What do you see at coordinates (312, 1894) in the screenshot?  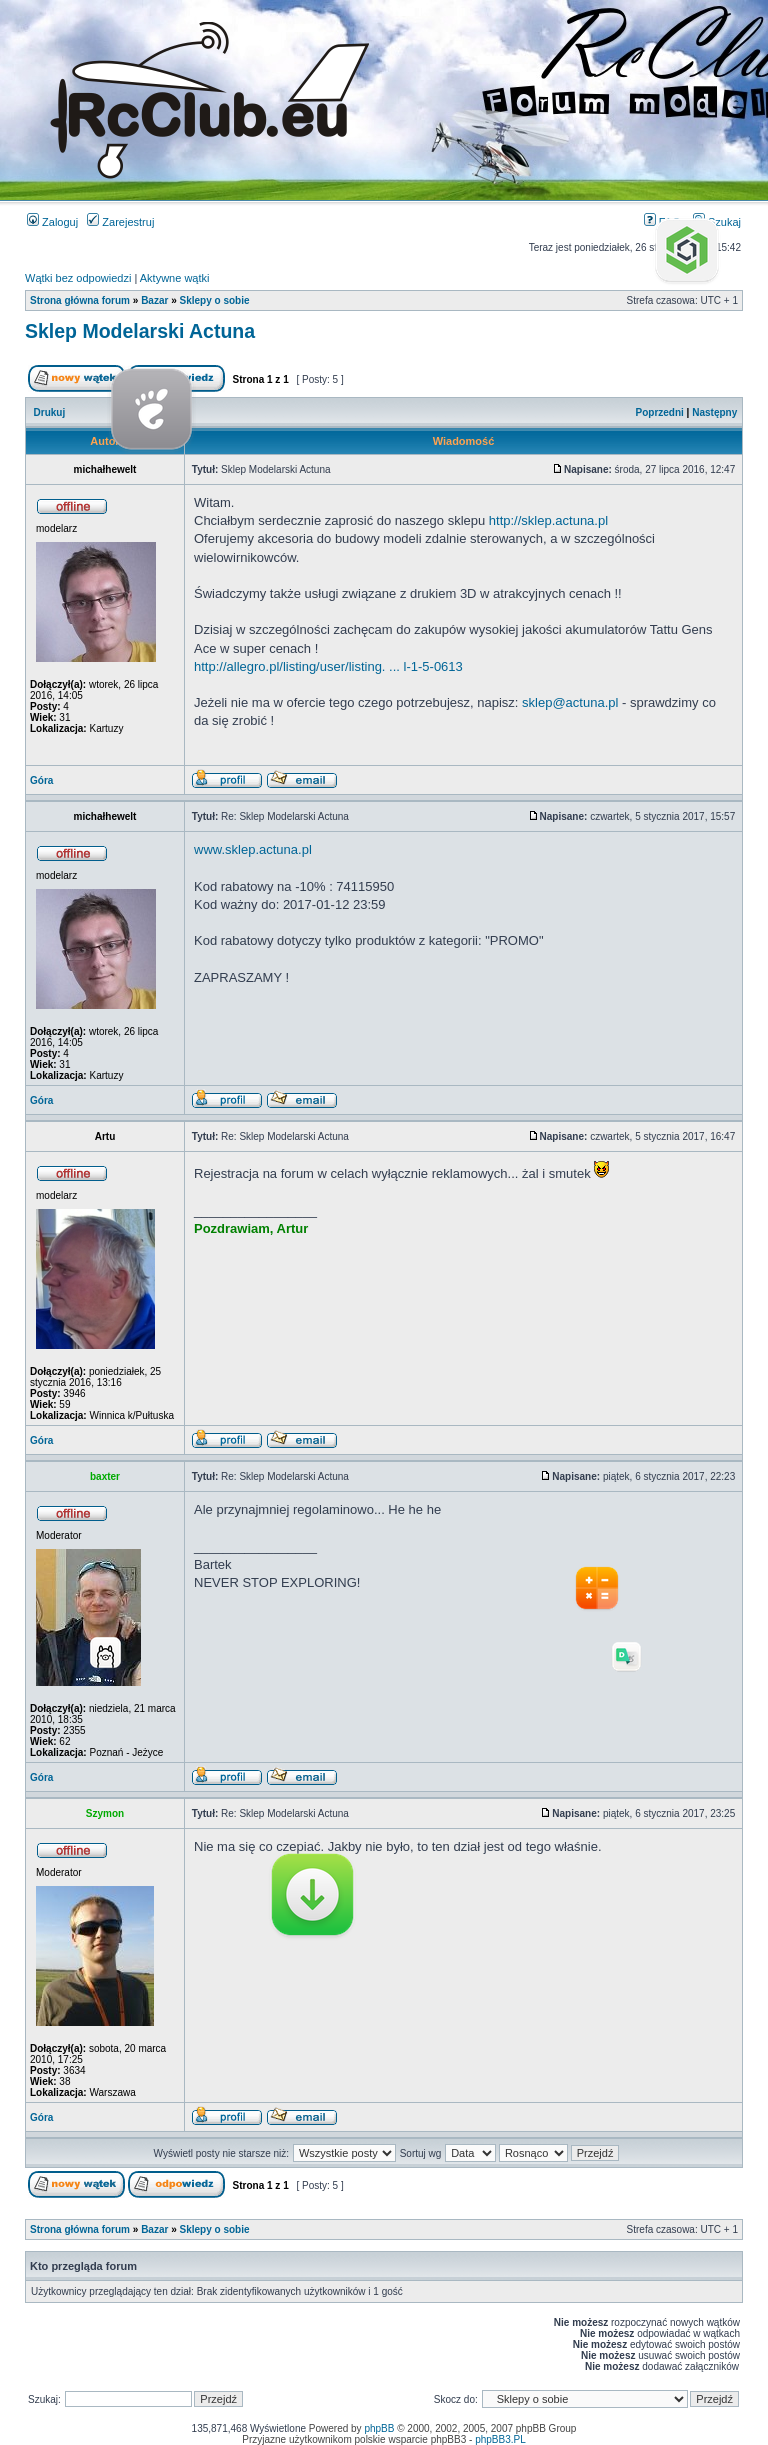 I see `open uget download manager` at bounding box center [312, 1894].